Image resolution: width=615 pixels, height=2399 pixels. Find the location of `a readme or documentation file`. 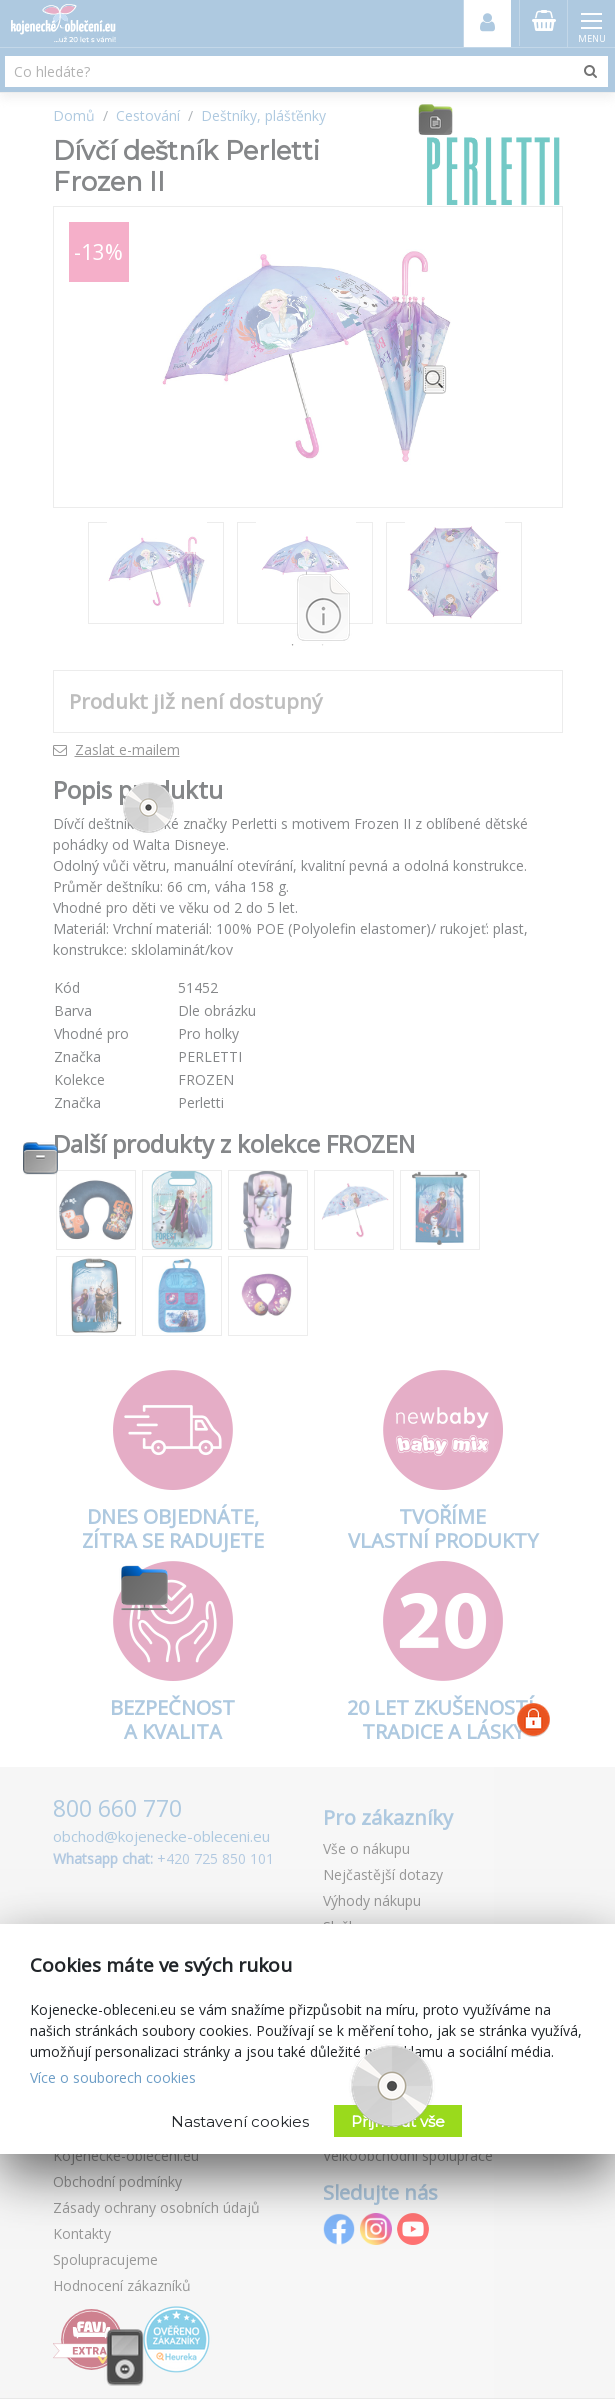

a readme or documentation file is located at coordinates (323, 607).